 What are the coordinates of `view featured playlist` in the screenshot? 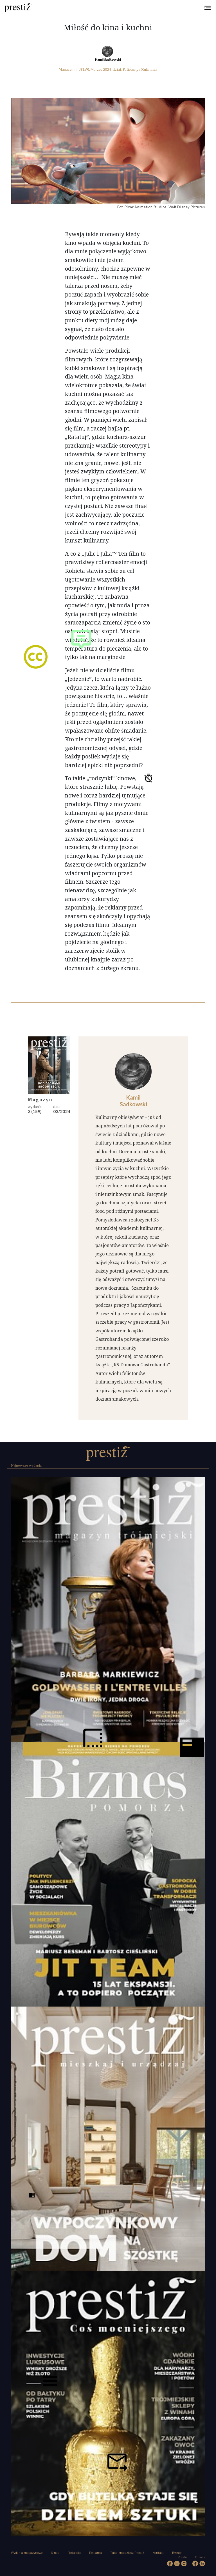 It's located at (192, 1747).